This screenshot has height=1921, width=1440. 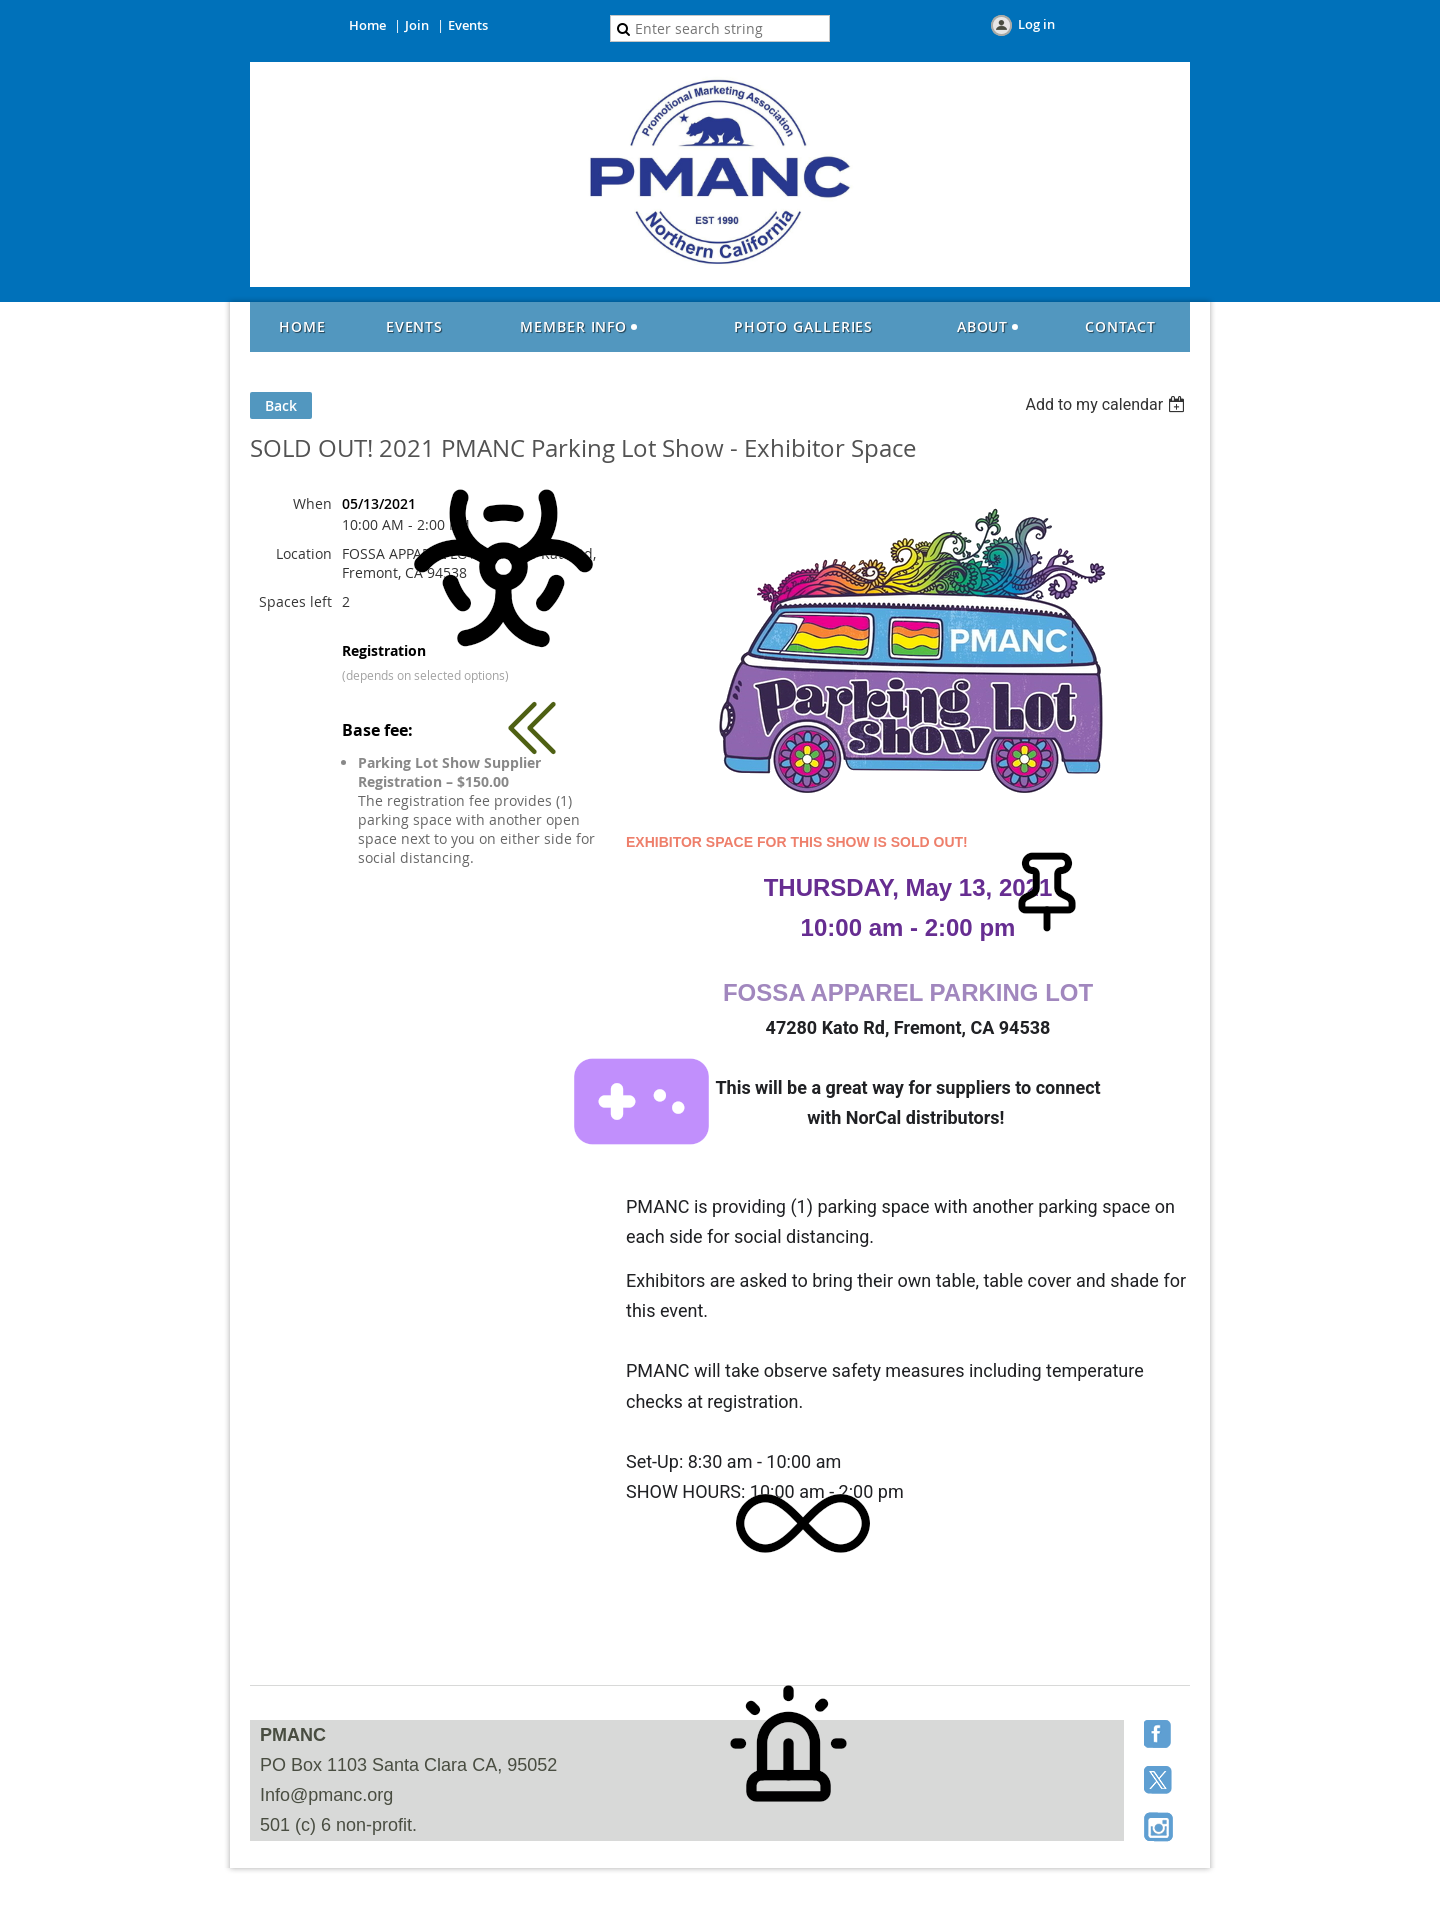 What do you see at coordinates (803, 1522) in the screenshot?
I see `indicates unlimited or infinite quantity` at bounding box center [803, 1522].